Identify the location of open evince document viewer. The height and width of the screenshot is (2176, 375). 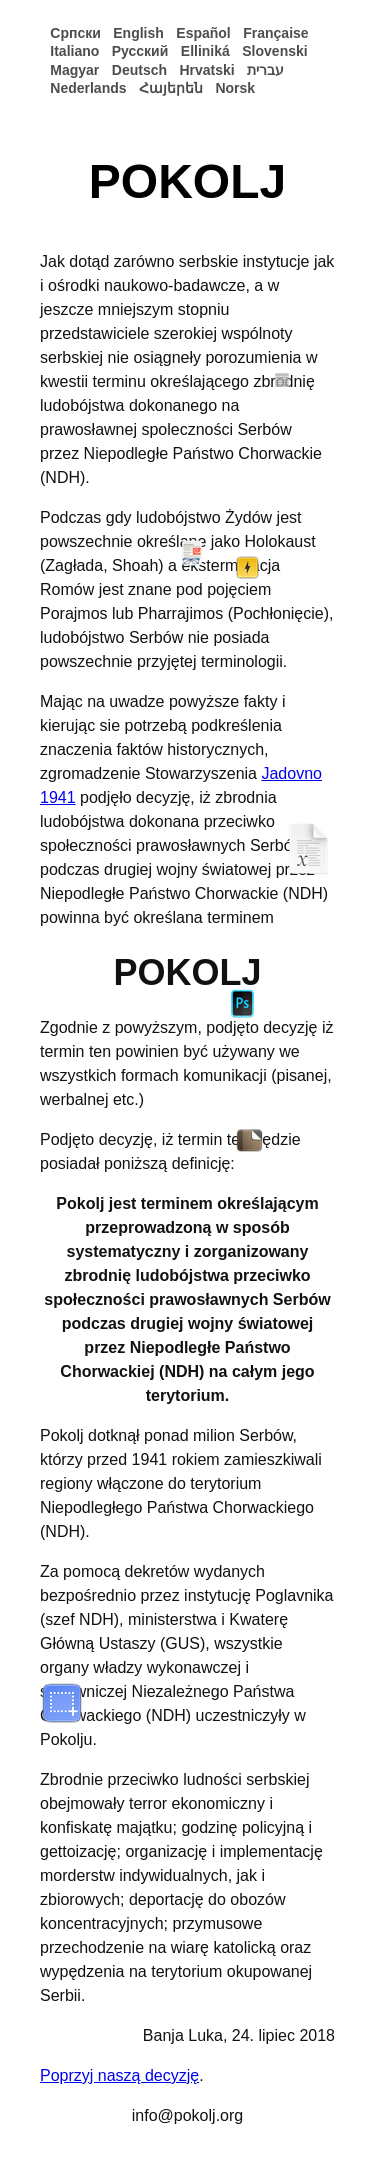
(192, 553).